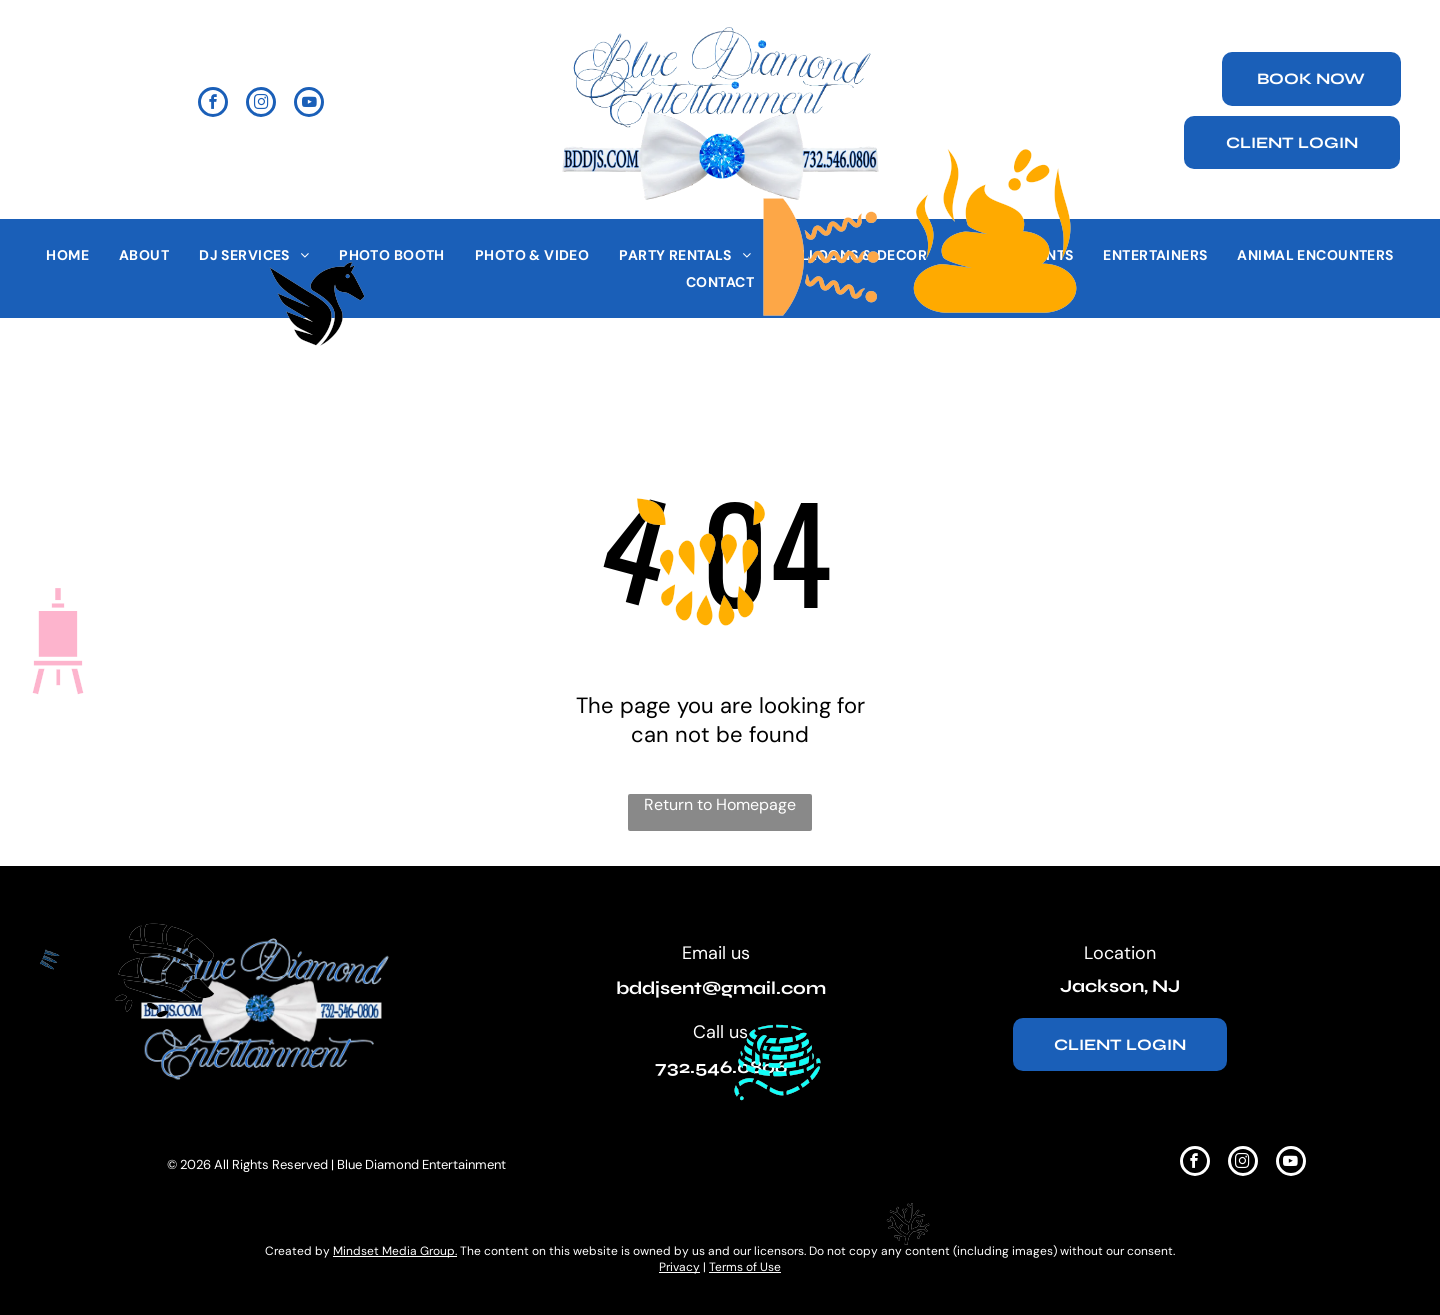 Image resolution: width=1440 pixels, height=1315 pixels. I want to click on mythical creature or fantasy game element, so click(317, 304).